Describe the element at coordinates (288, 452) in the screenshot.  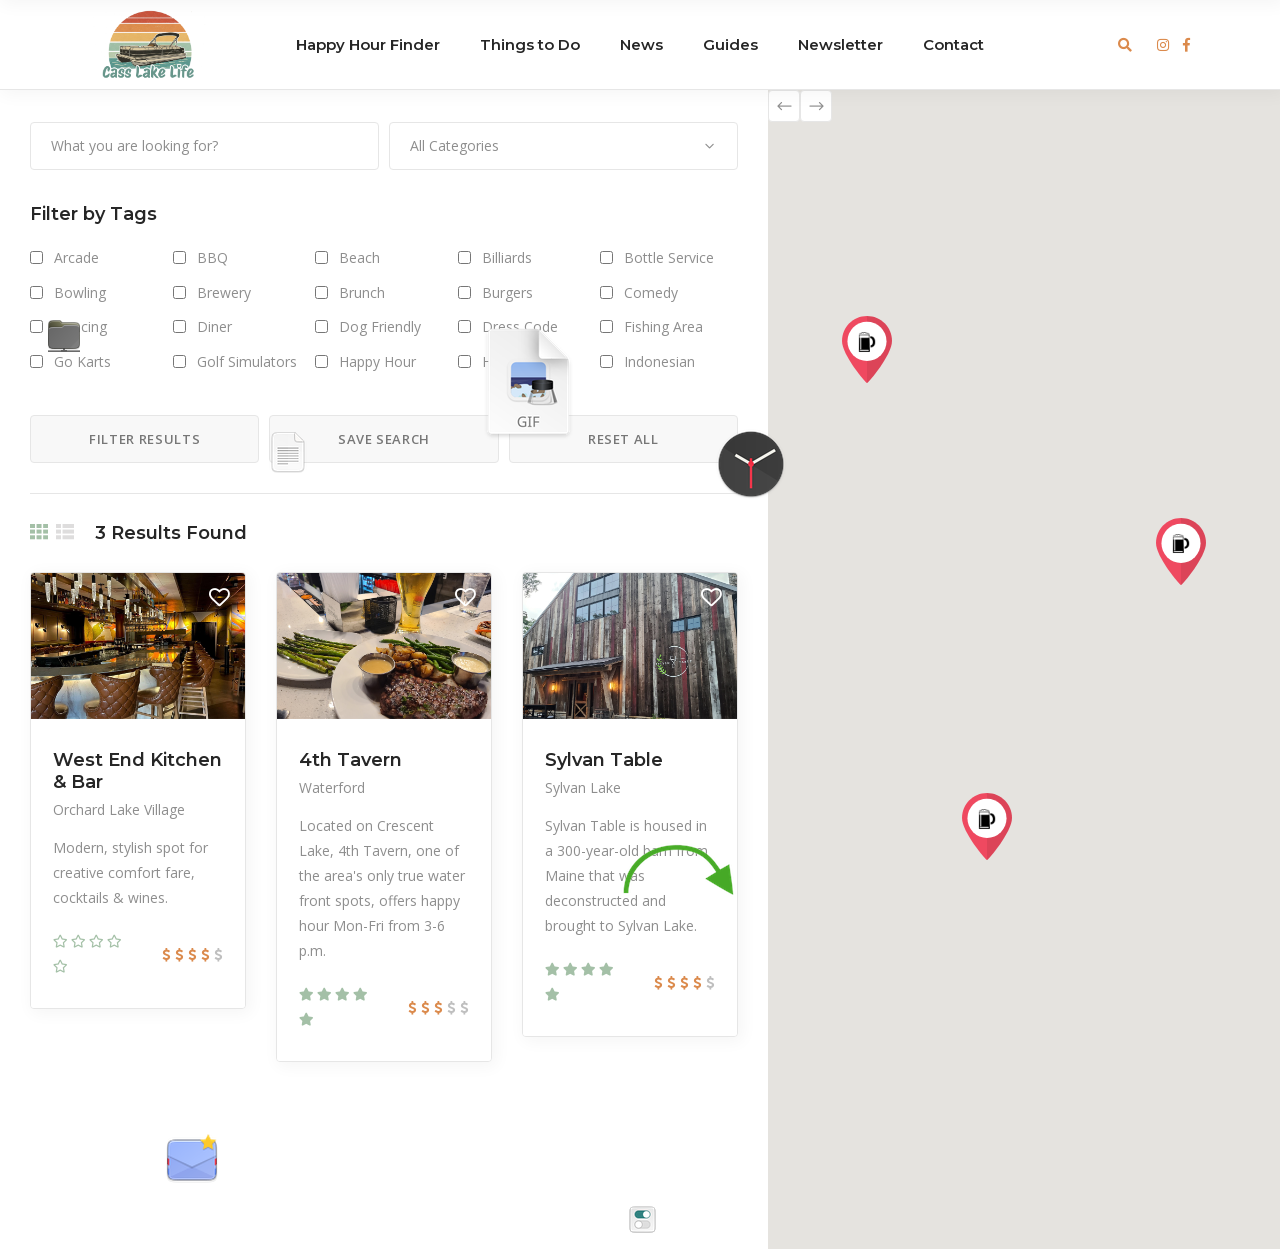
I see `a plain text file` at that location.